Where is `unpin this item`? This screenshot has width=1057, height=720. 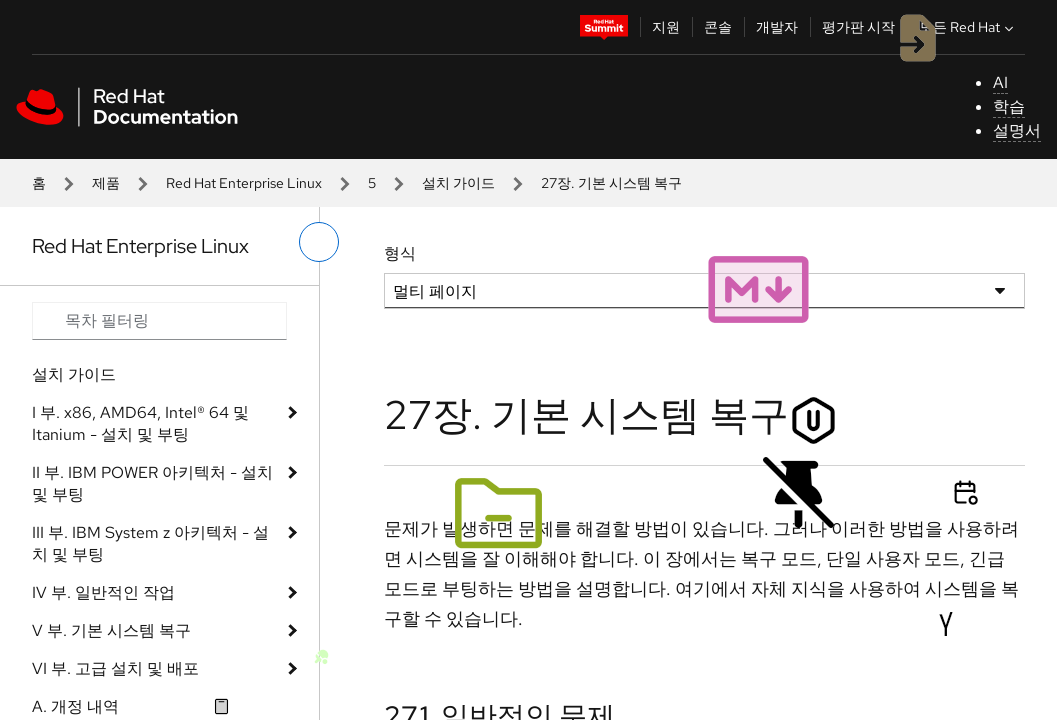 unpin this item is located at coordinates (798, 492).